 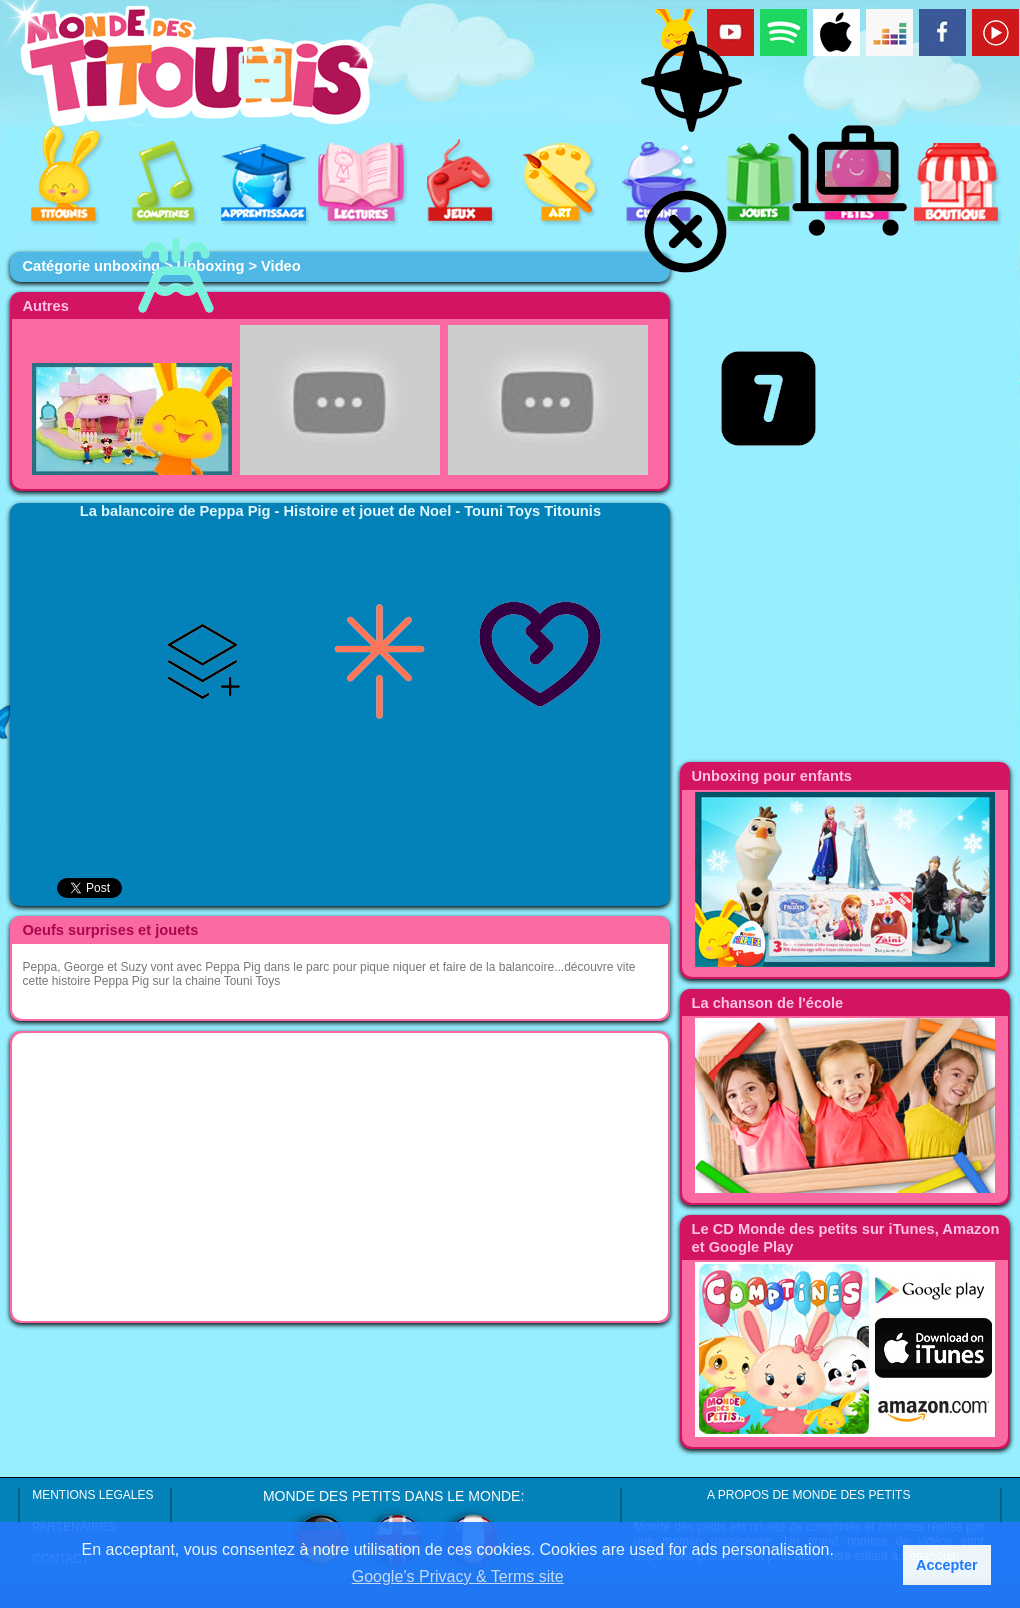 What do you see at coordinates (691, 81) in the screenshot?
I see `access navigation or compass features` at bounding box center [691, 81].